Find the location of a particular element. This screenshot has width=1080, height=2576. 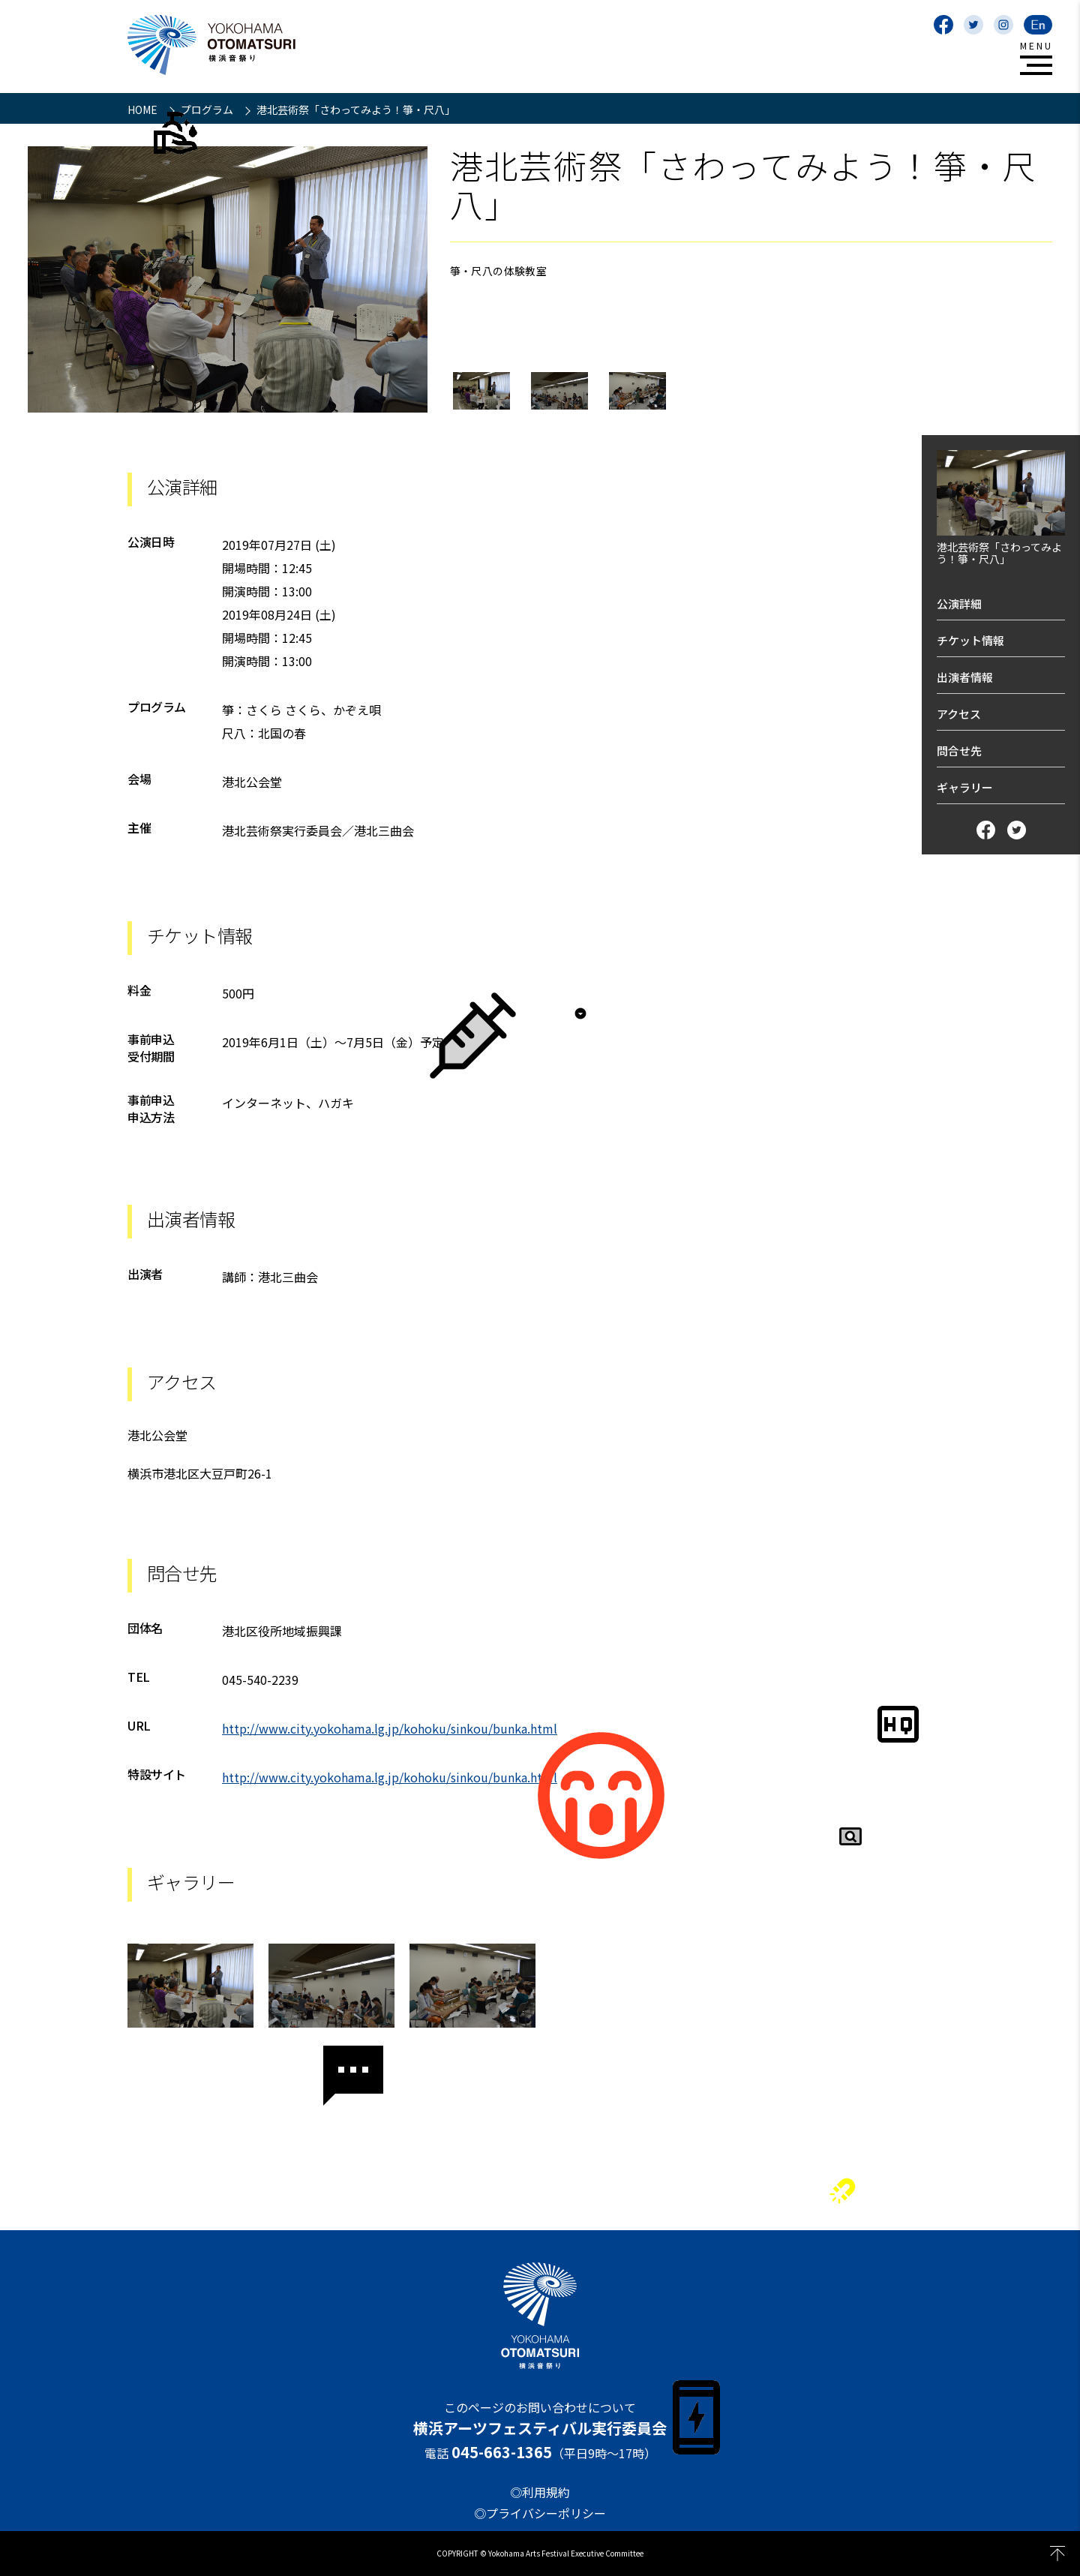

indicates high quality media or streaming option is located at coordinates (898, 1724).